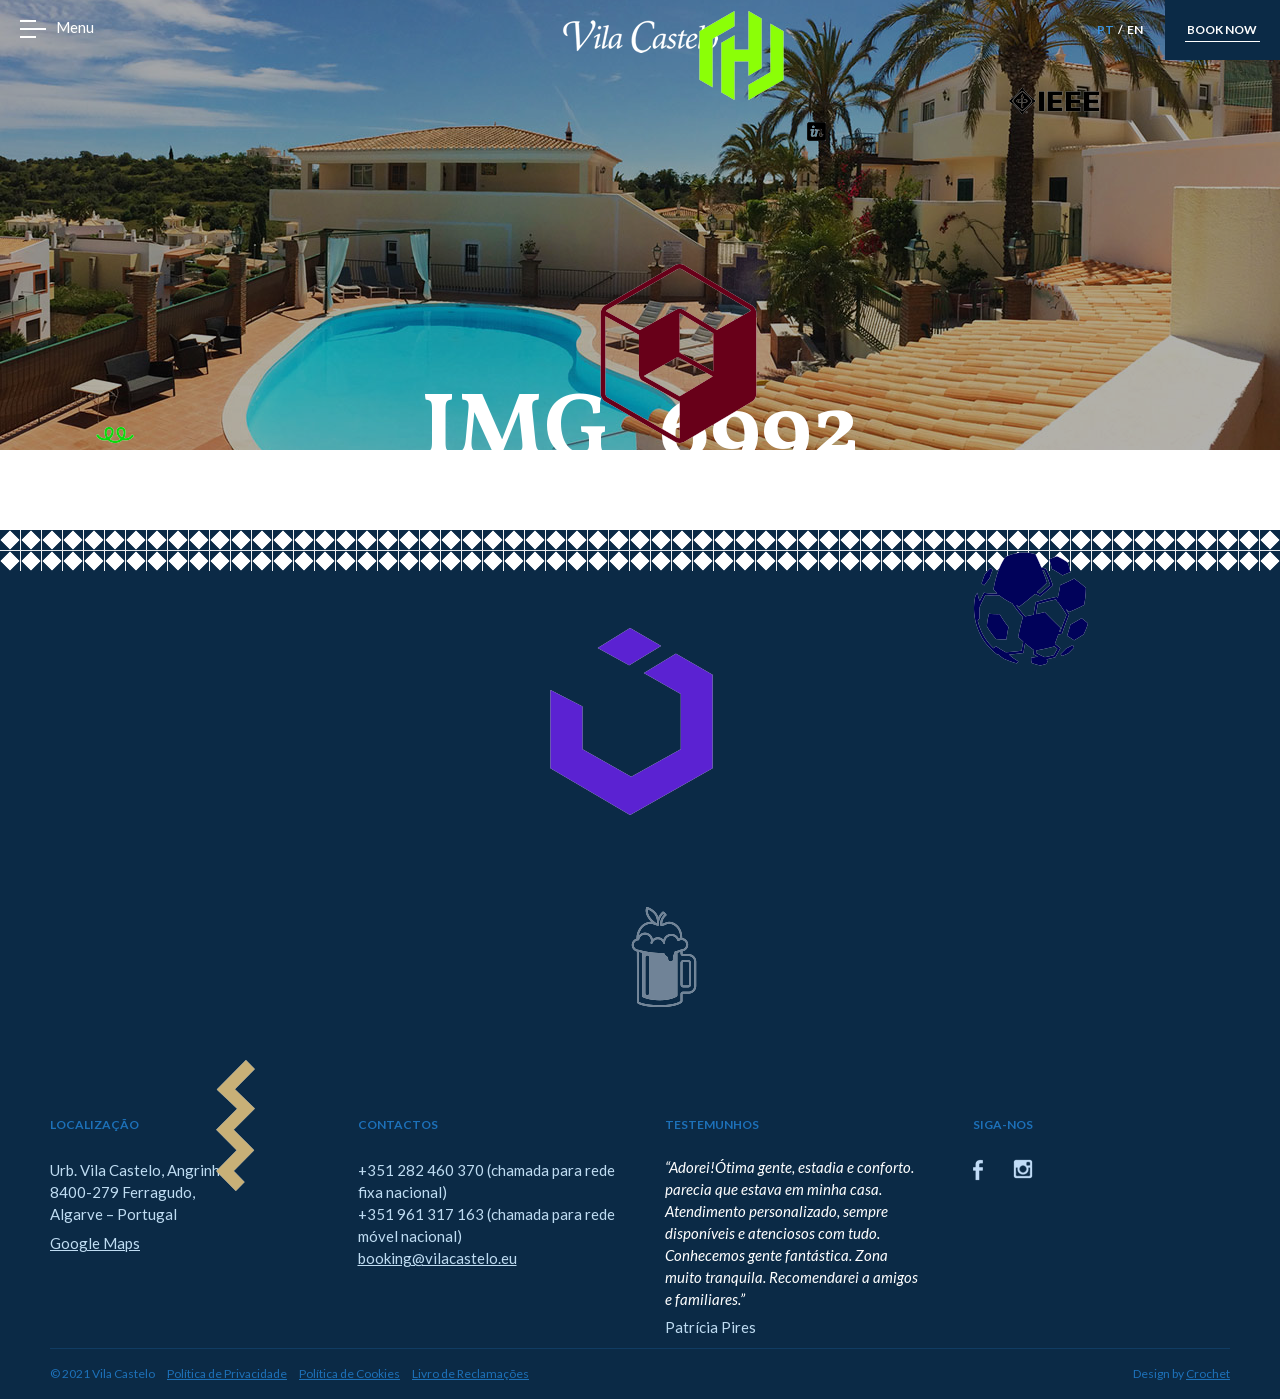 This screenshot has width=1280, height=1399. What do you see at coordinates (816, 131) in the screenshot?
I see `open InVision app` at bounding box center [816, 131].